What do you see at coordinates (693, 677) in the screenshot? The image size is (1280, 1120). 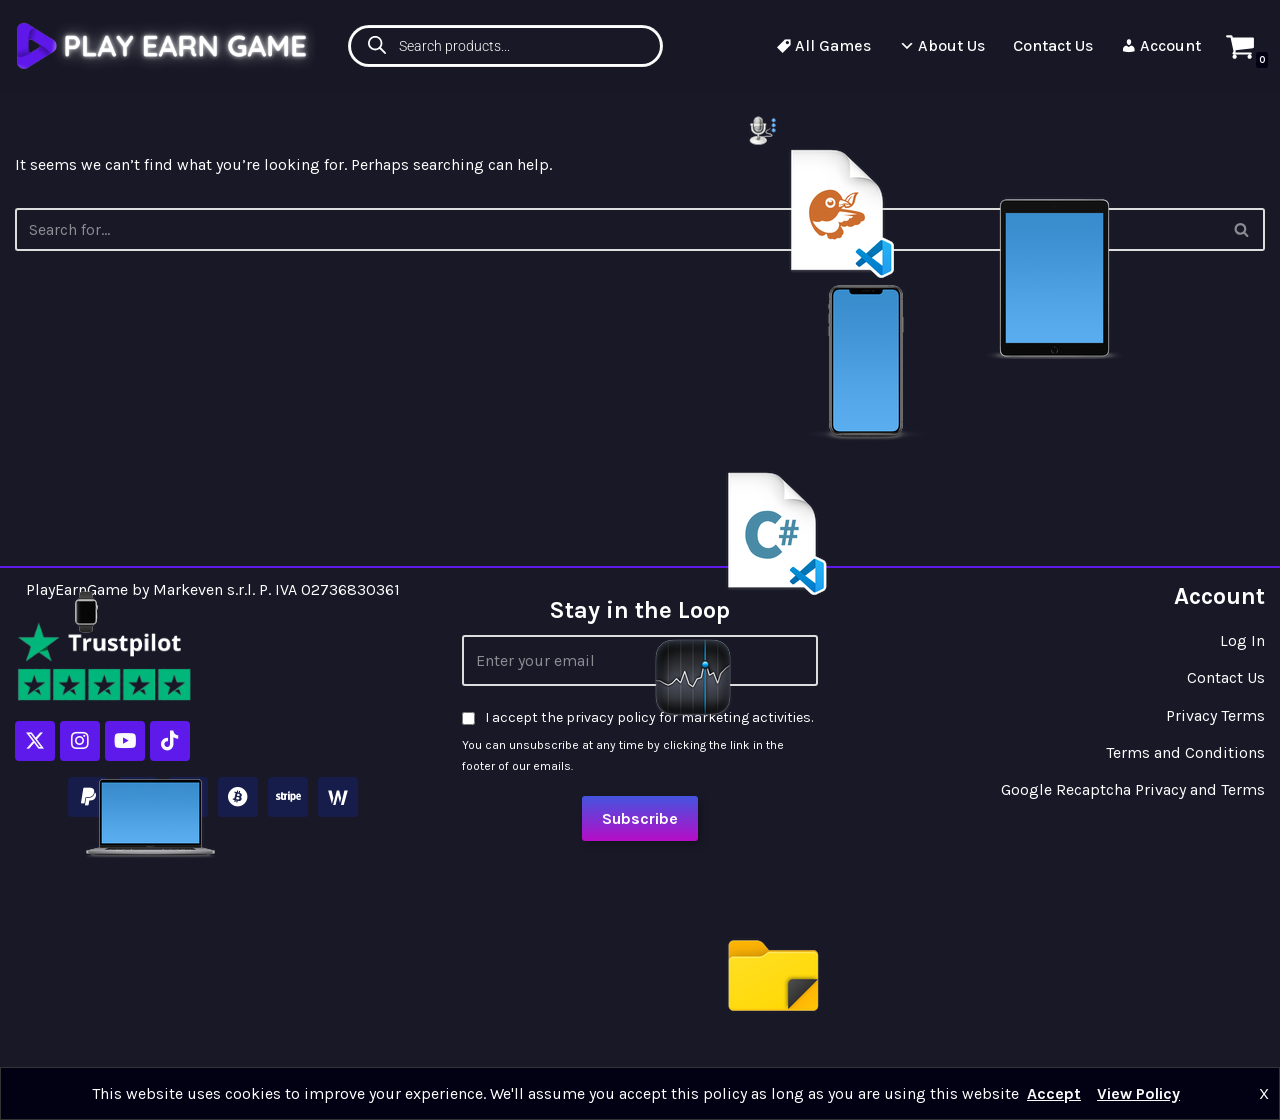 I see `open the stocks app to view market data` at bounding box center [693, 677].